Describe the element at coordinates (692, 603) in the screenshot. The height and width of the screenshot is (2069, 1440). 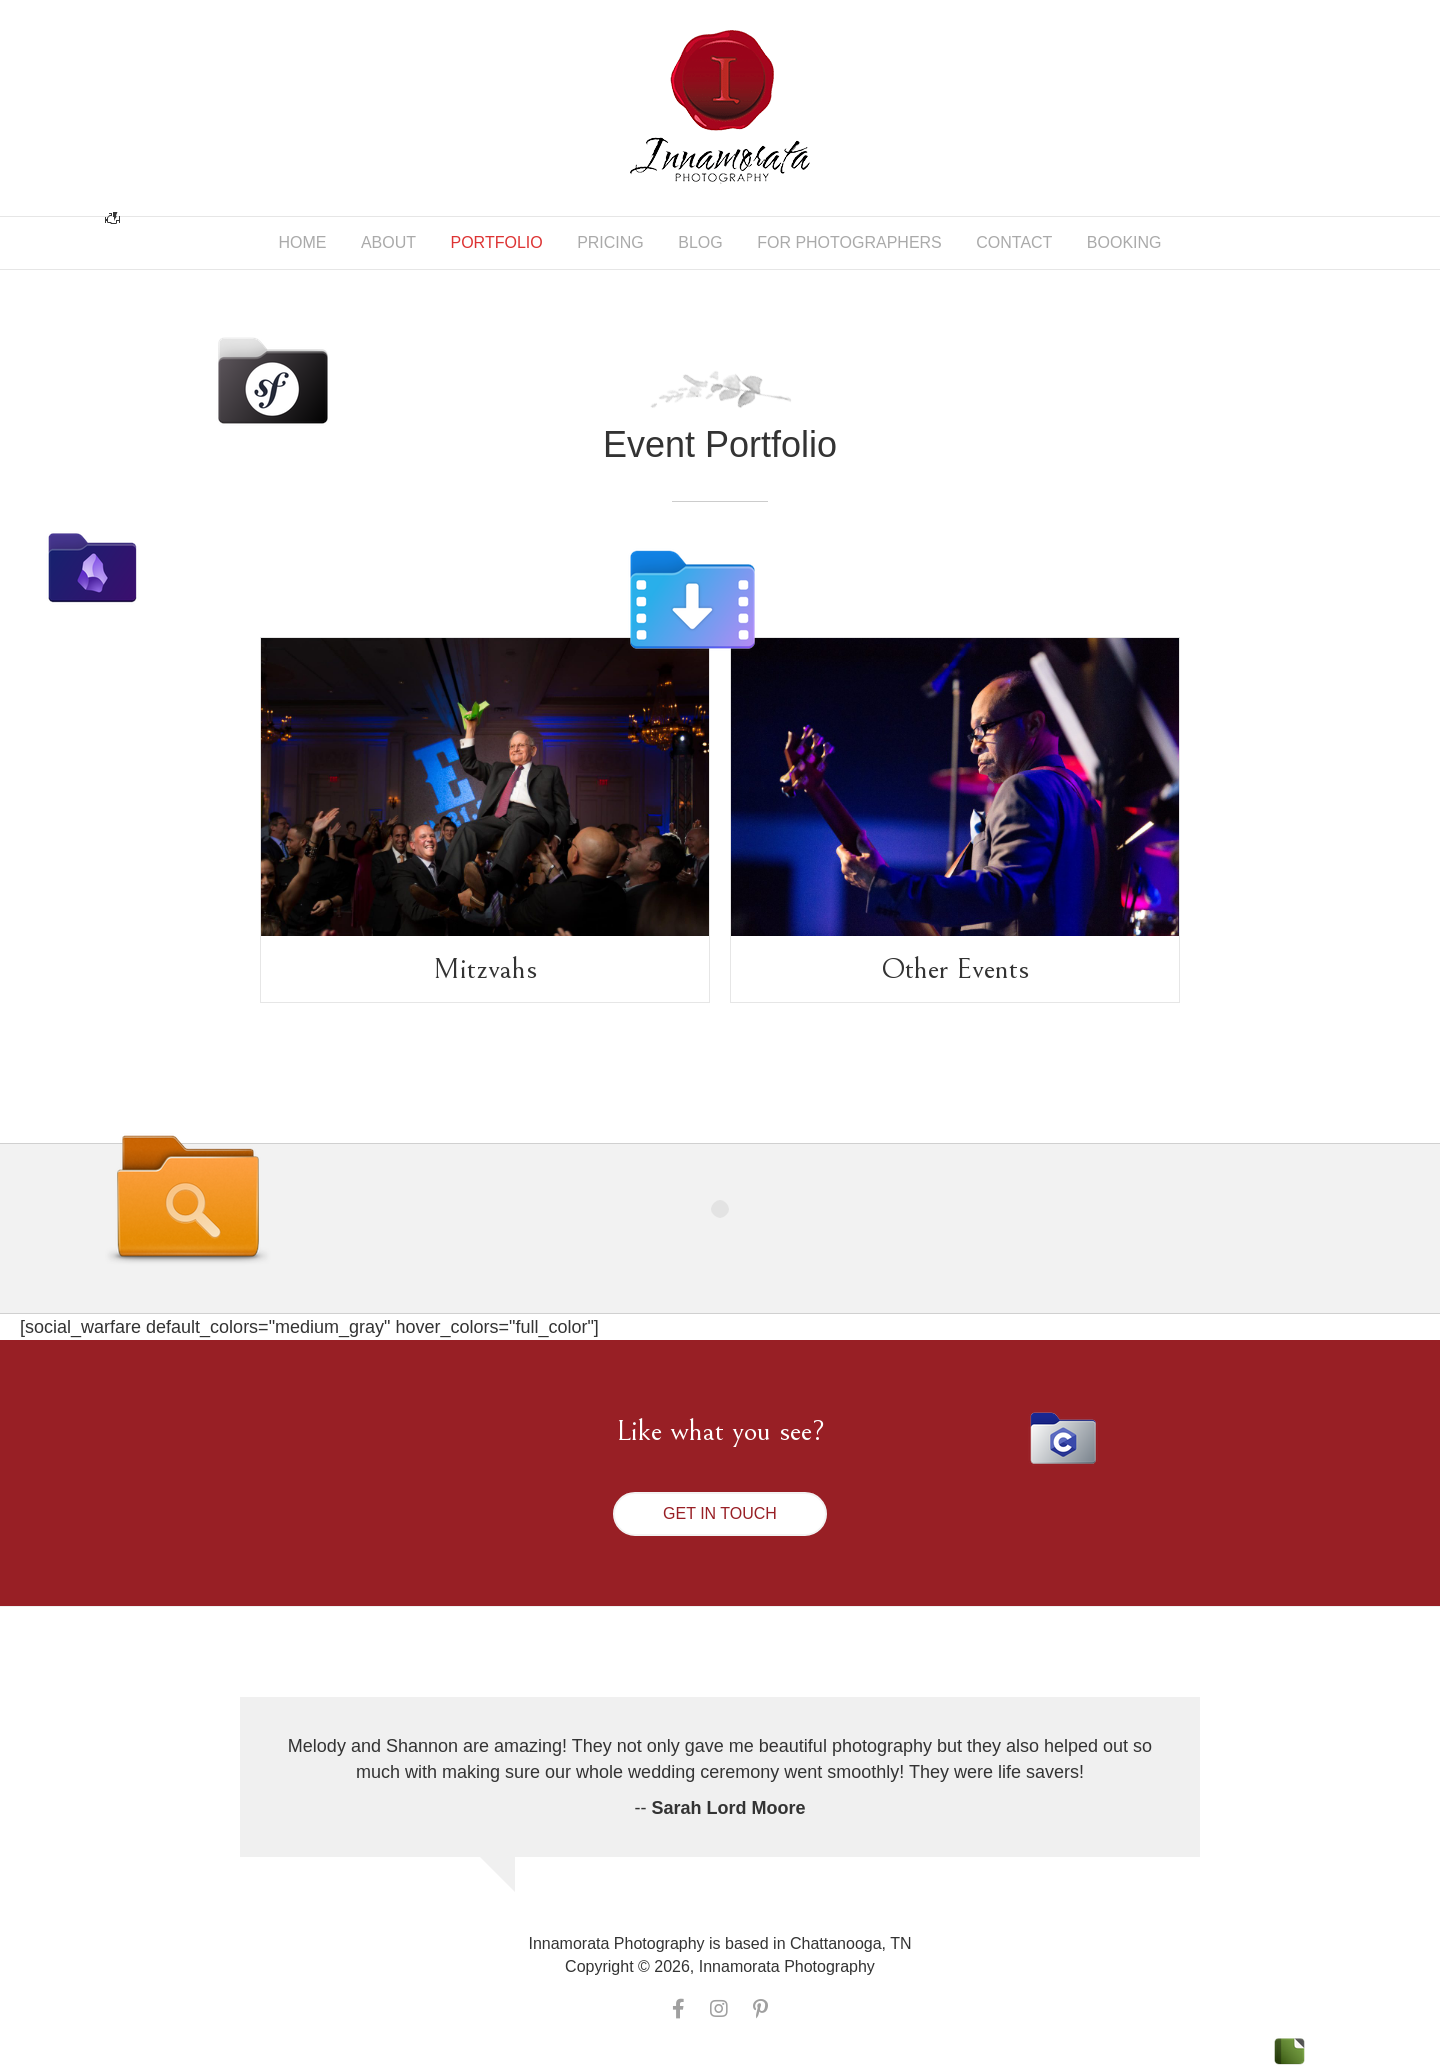
I see `open folder containing downloaded videos` at that location.